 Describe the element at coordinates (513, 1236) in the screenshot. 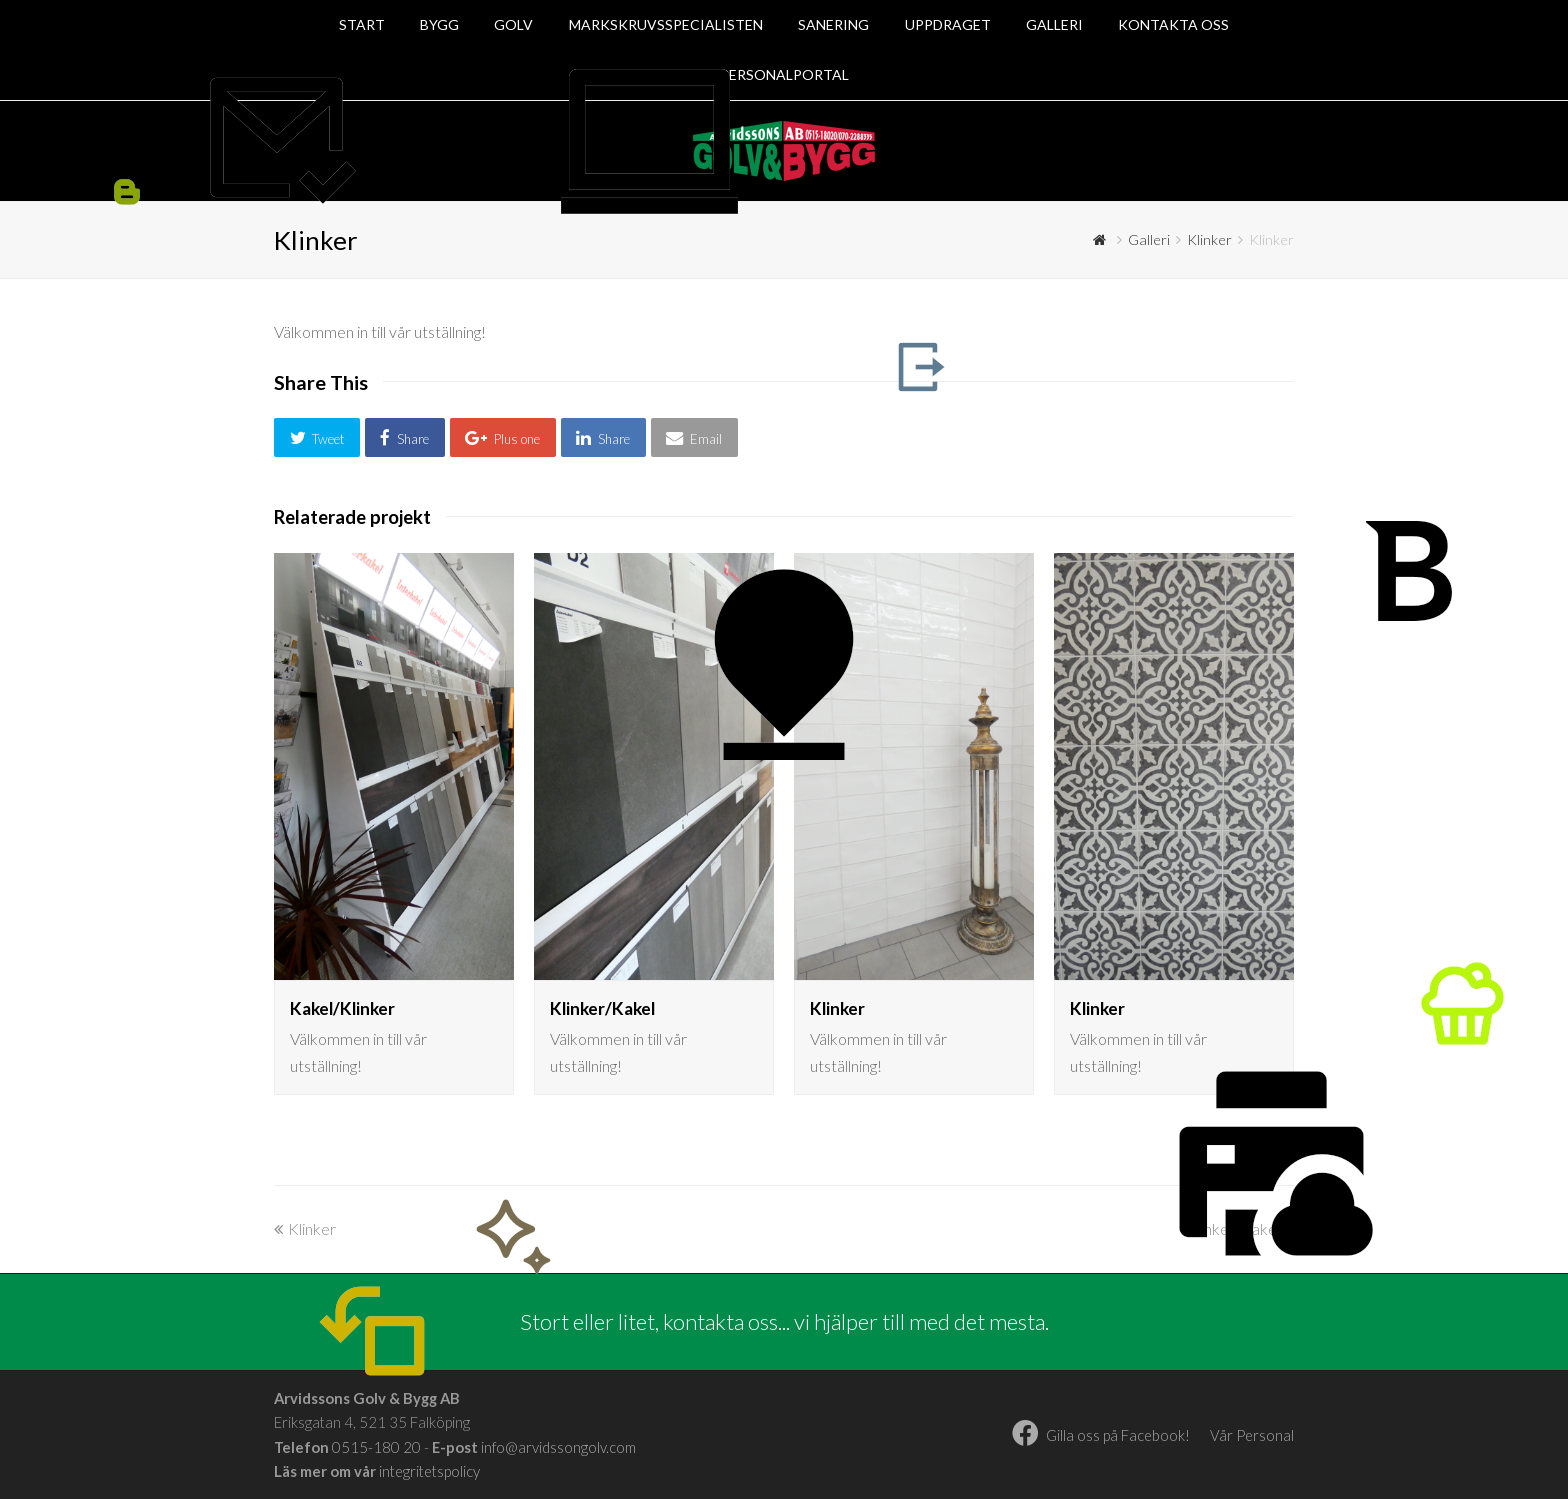

I see `open Google Bard AI assistant` at that location.